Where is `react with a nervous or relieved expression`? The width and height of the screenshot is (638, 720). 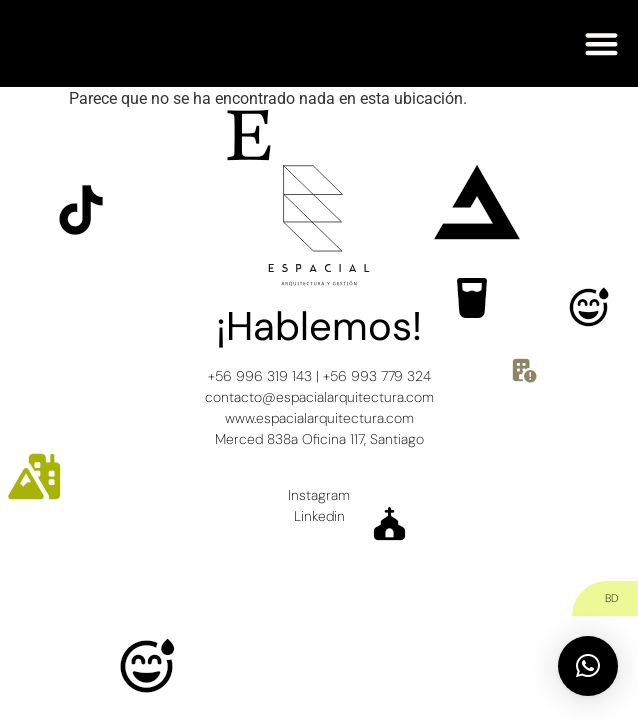
react with a nervous or relieved expression is located at coordinates (146, 666).